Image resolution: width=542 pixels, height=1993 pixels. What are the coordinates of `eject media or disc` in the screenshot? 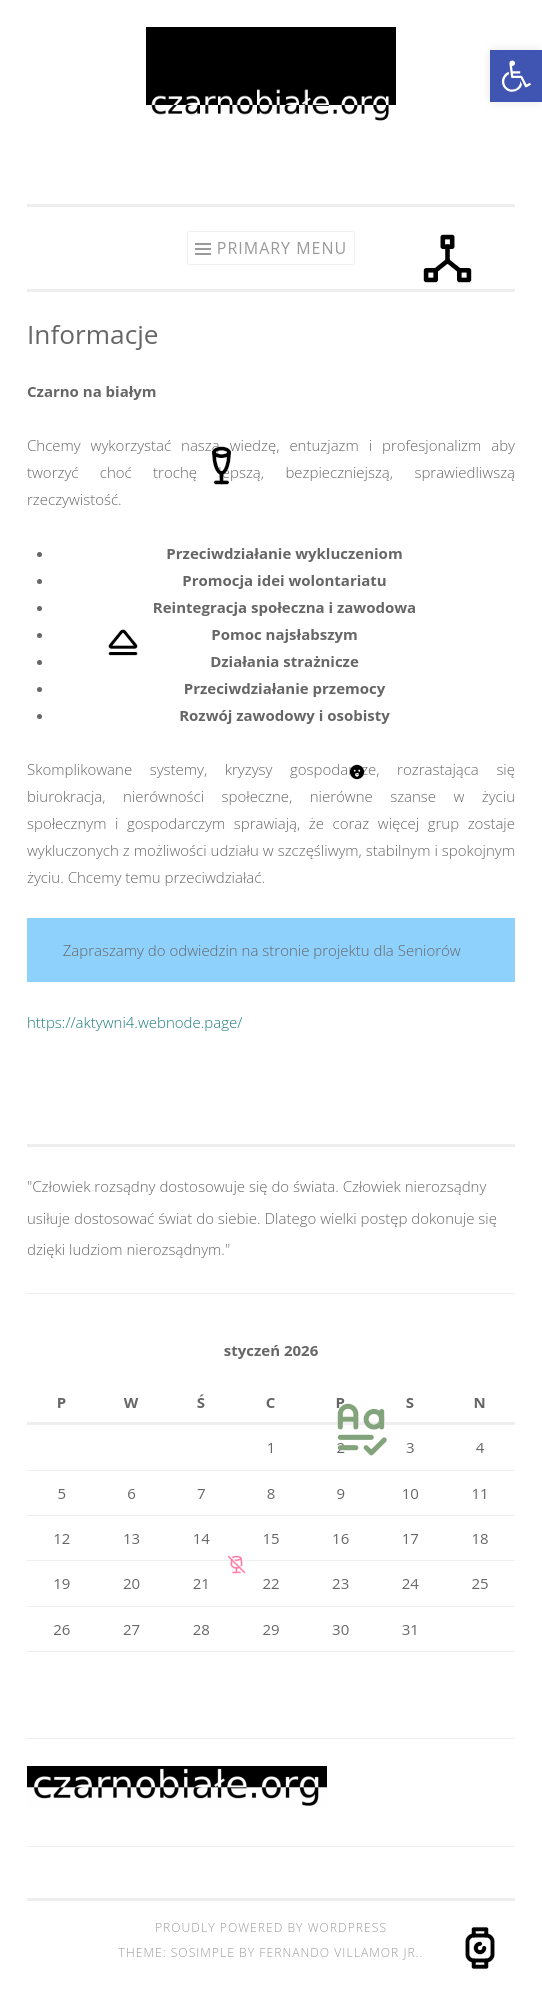 It's located at (123, 644).